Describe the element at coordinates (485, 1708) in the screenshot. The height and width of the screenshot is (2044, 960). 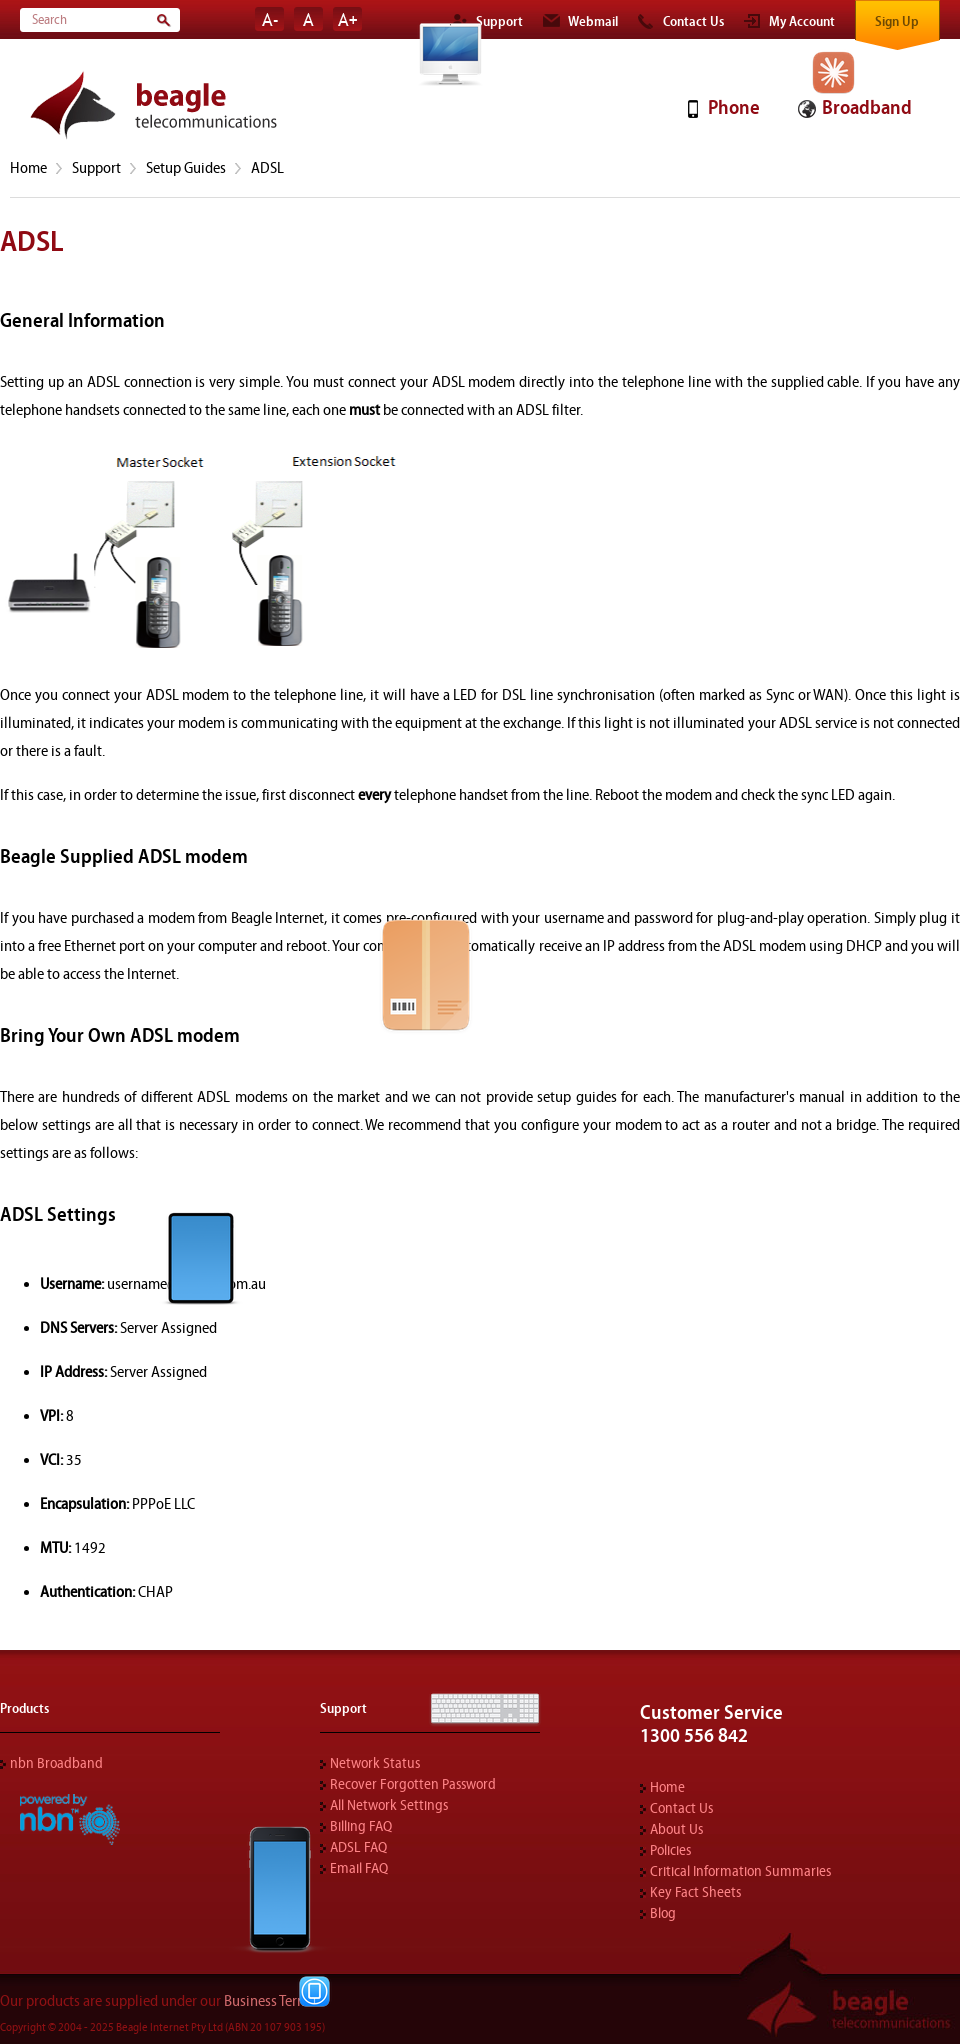
I see `connect a wireless keyboard via bluetooth` at that location.